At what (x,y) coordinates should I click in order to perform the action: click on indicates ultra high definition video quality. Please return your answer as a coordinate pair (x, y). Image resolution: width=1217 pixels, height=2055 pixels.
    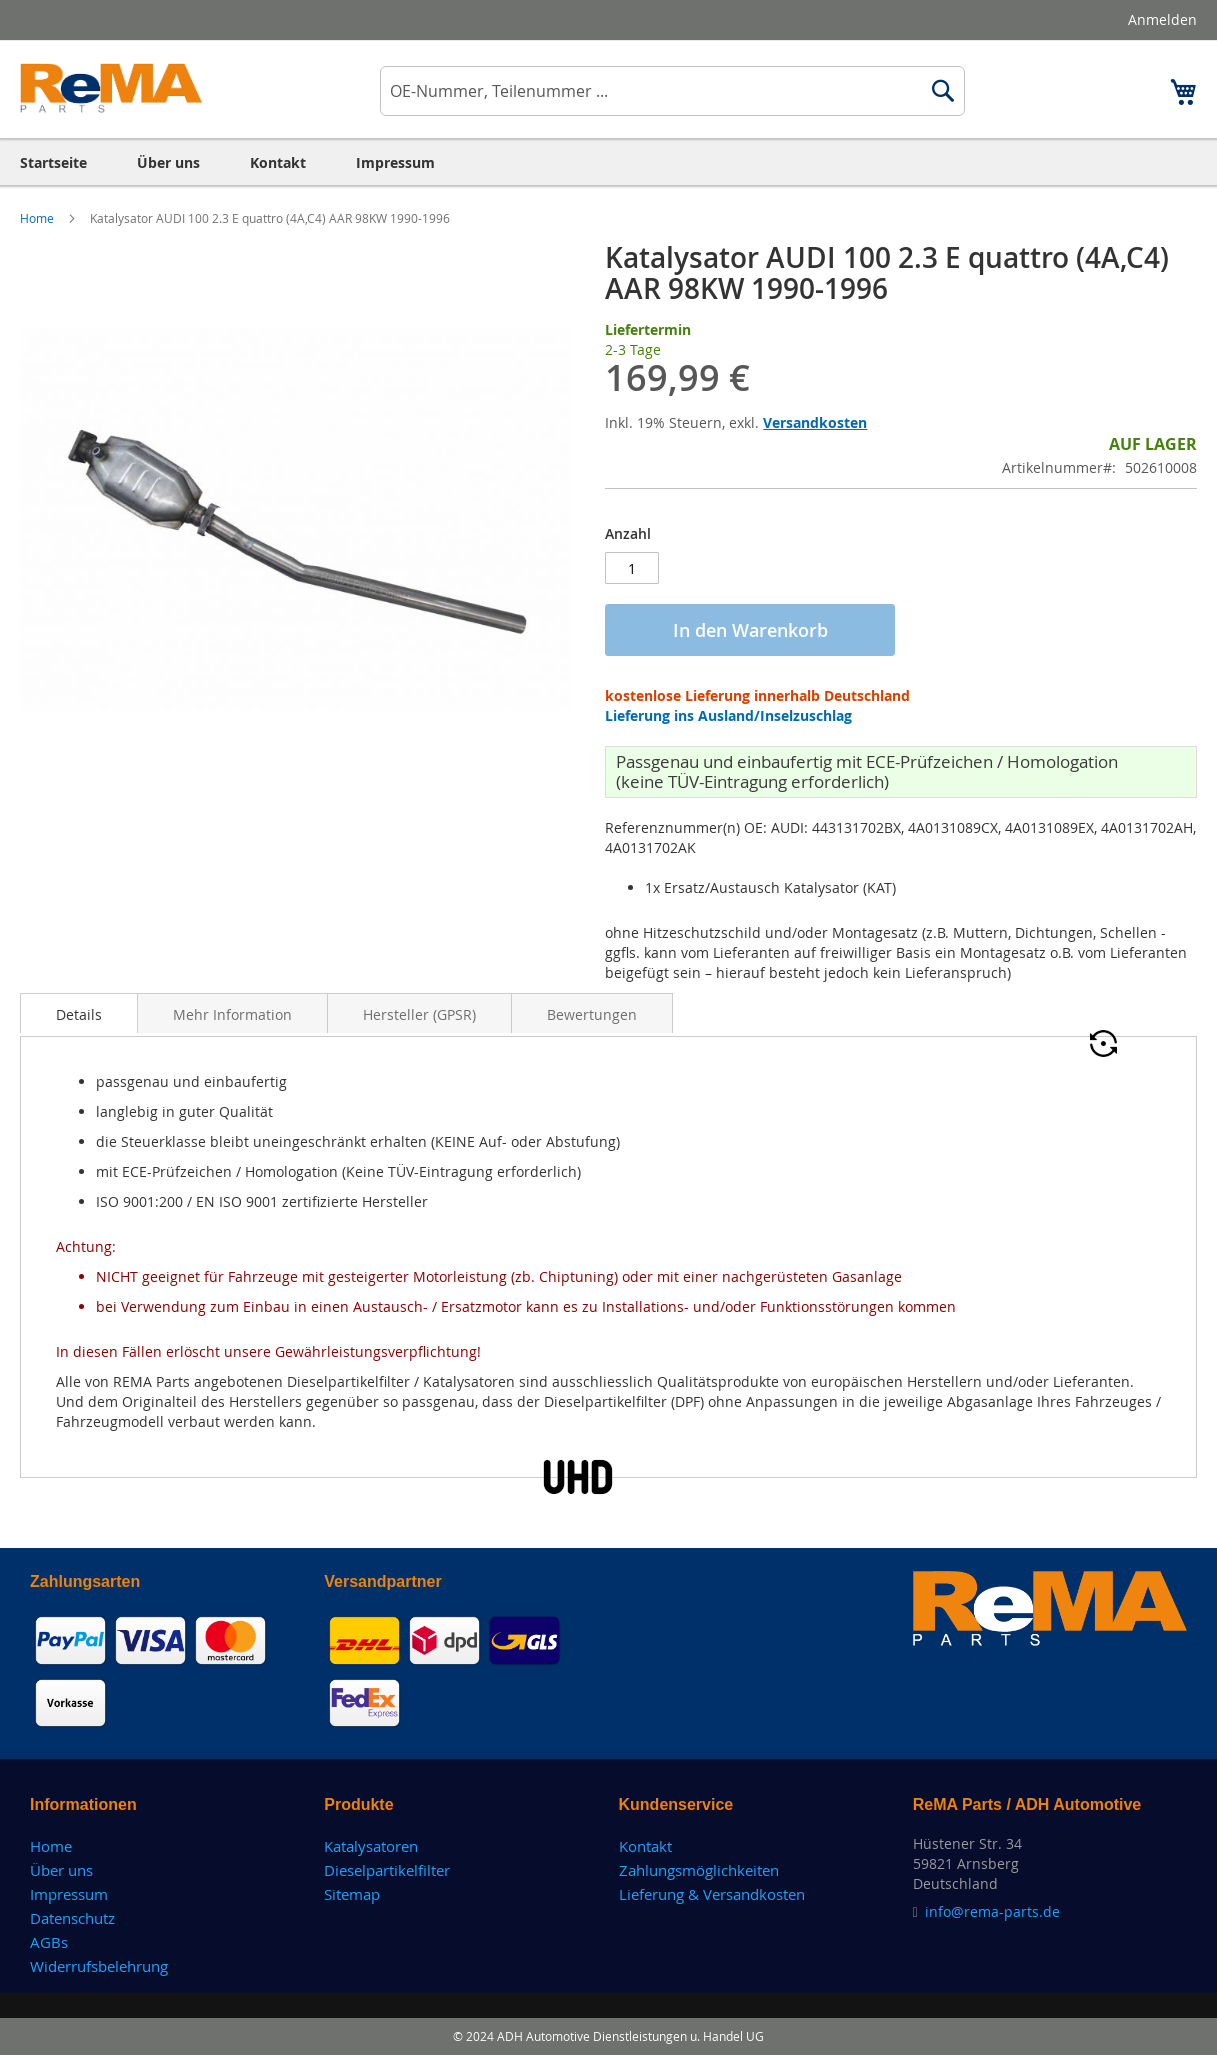
    Looking at the image, I should click on (578, 1477).